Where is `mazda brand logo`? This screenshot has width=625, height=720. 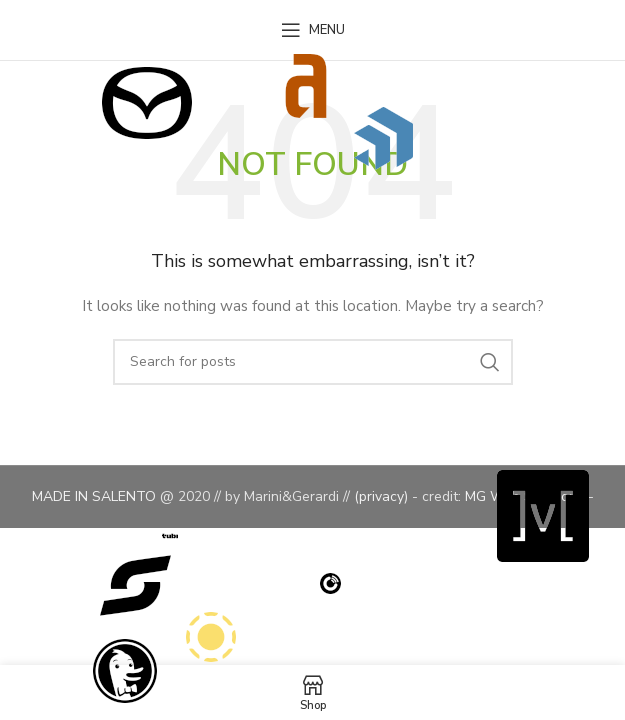 mazda brand logo is located at coordinates (147, 103).